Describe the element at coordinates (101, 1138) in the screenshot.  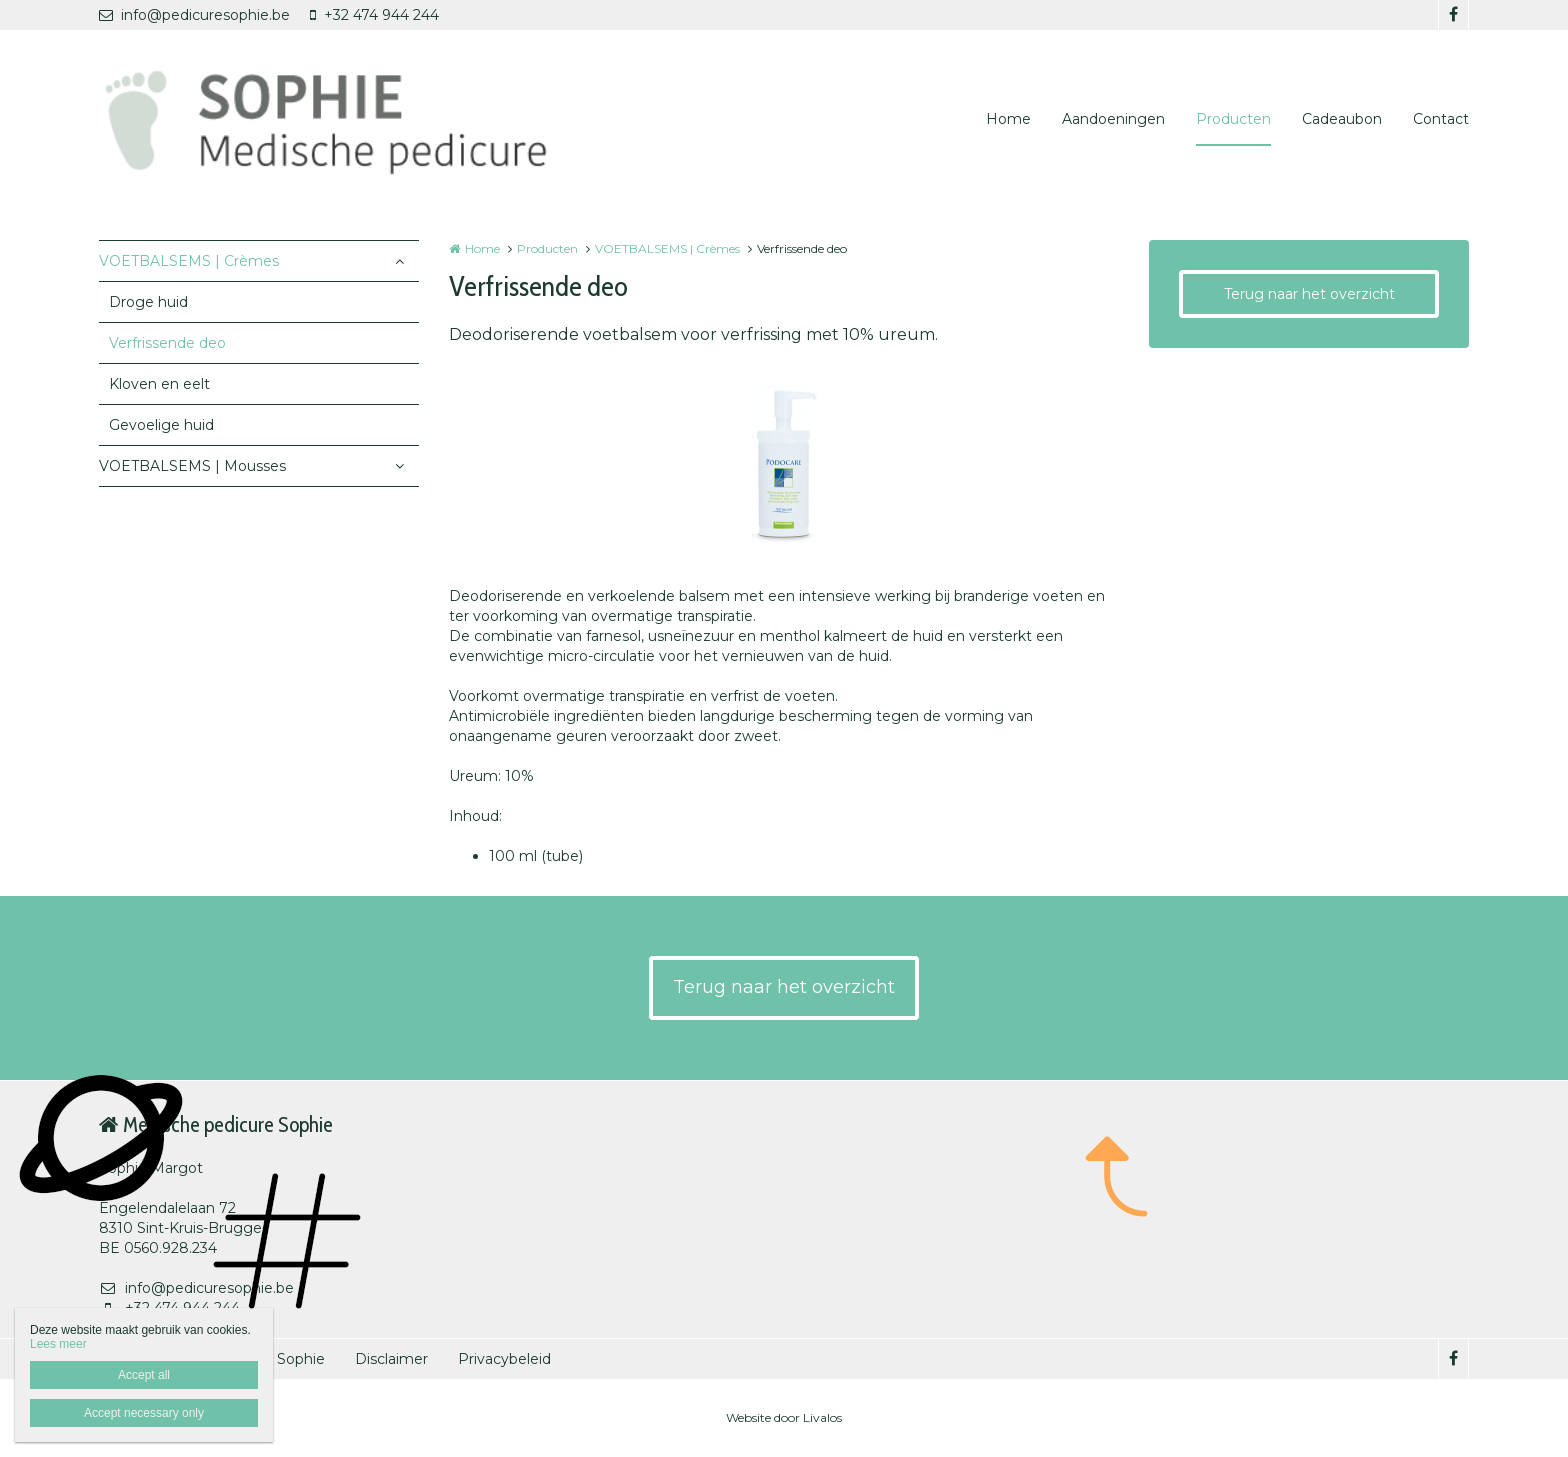
I see `explore global or worldwide content` at that location.